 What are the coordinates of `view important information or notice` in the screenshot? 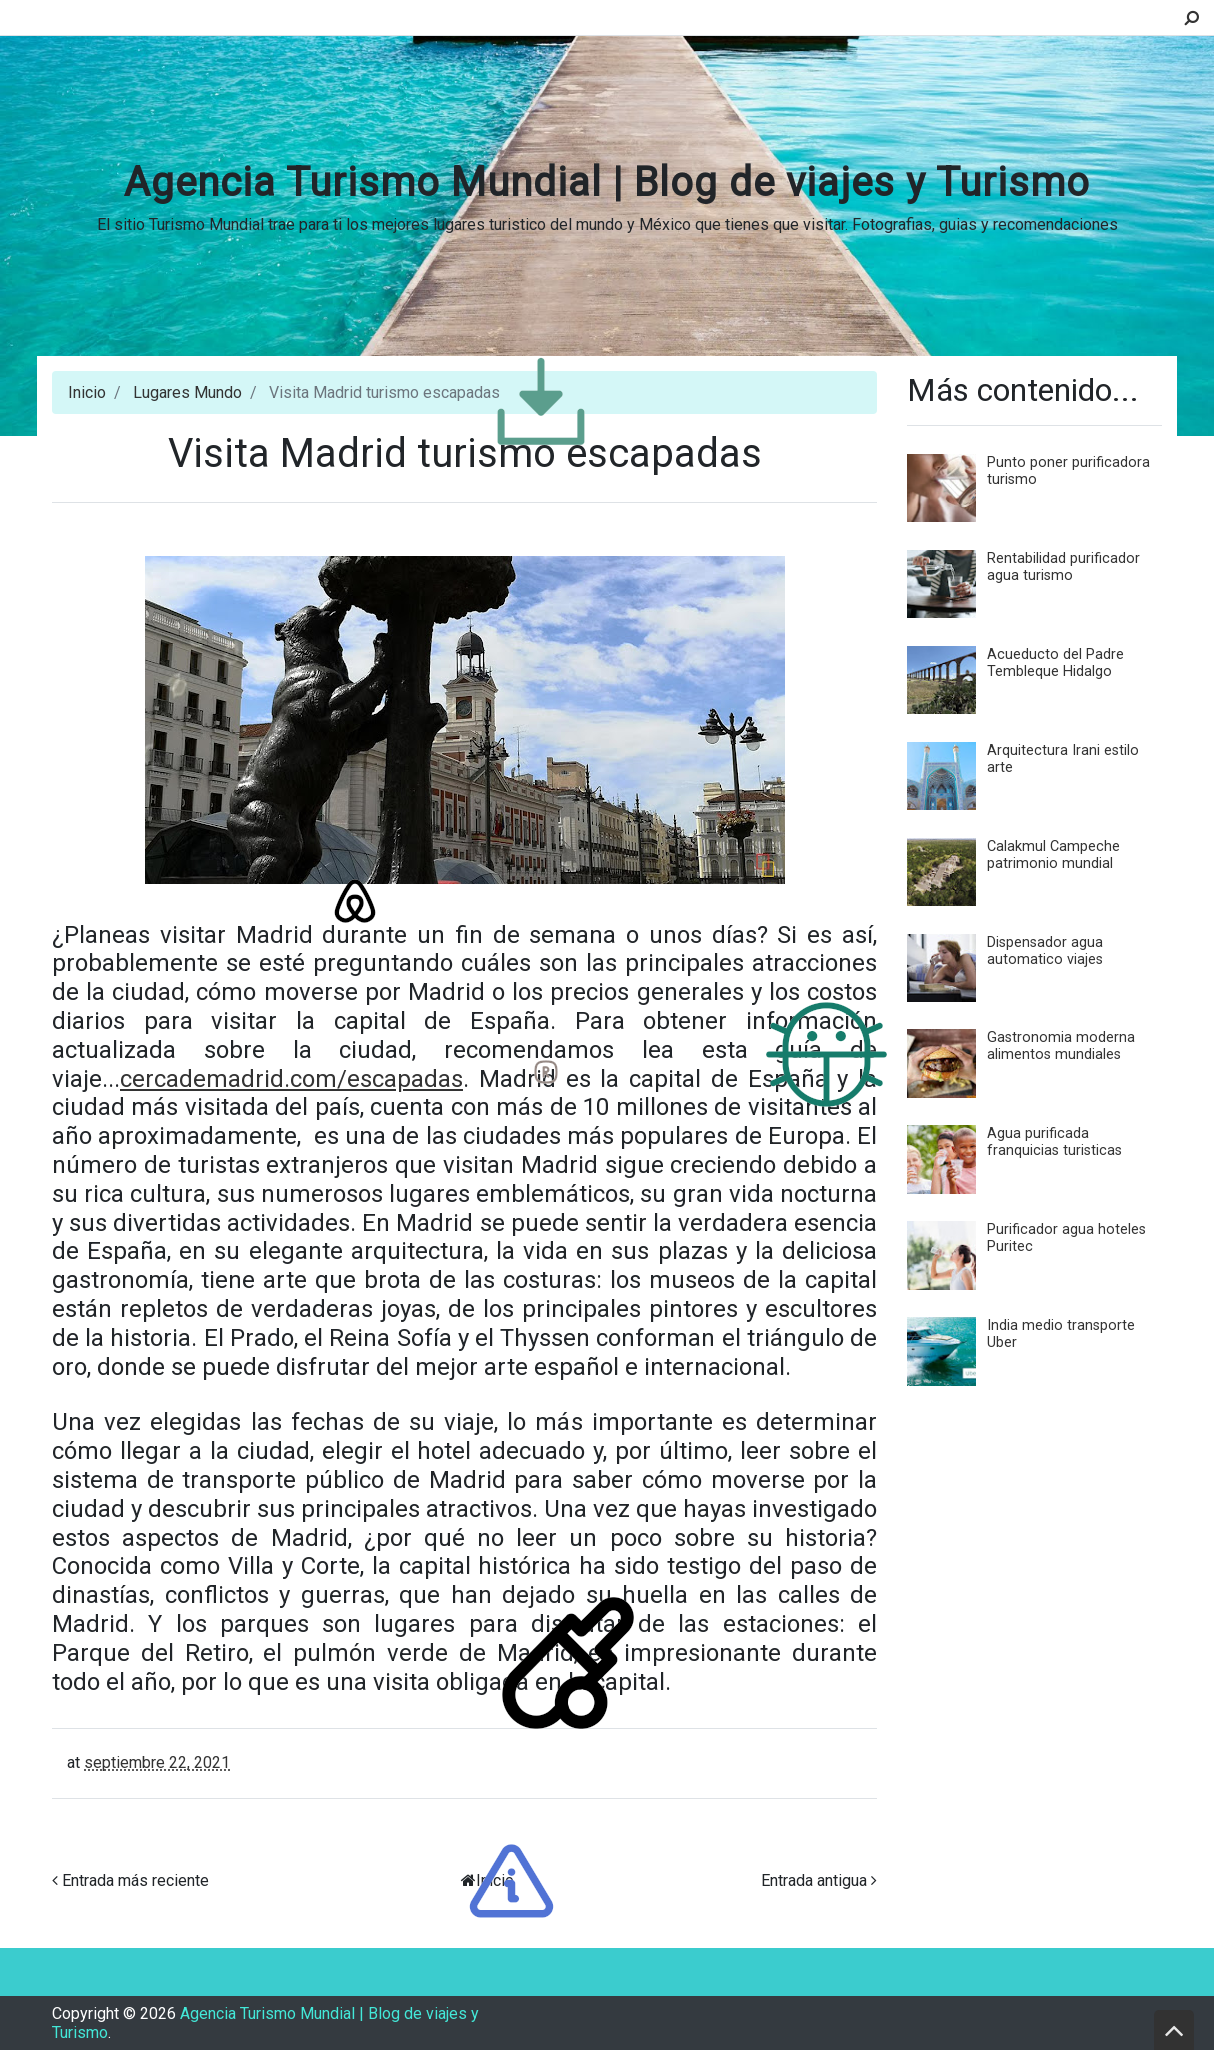 It's located at (511, 1883).